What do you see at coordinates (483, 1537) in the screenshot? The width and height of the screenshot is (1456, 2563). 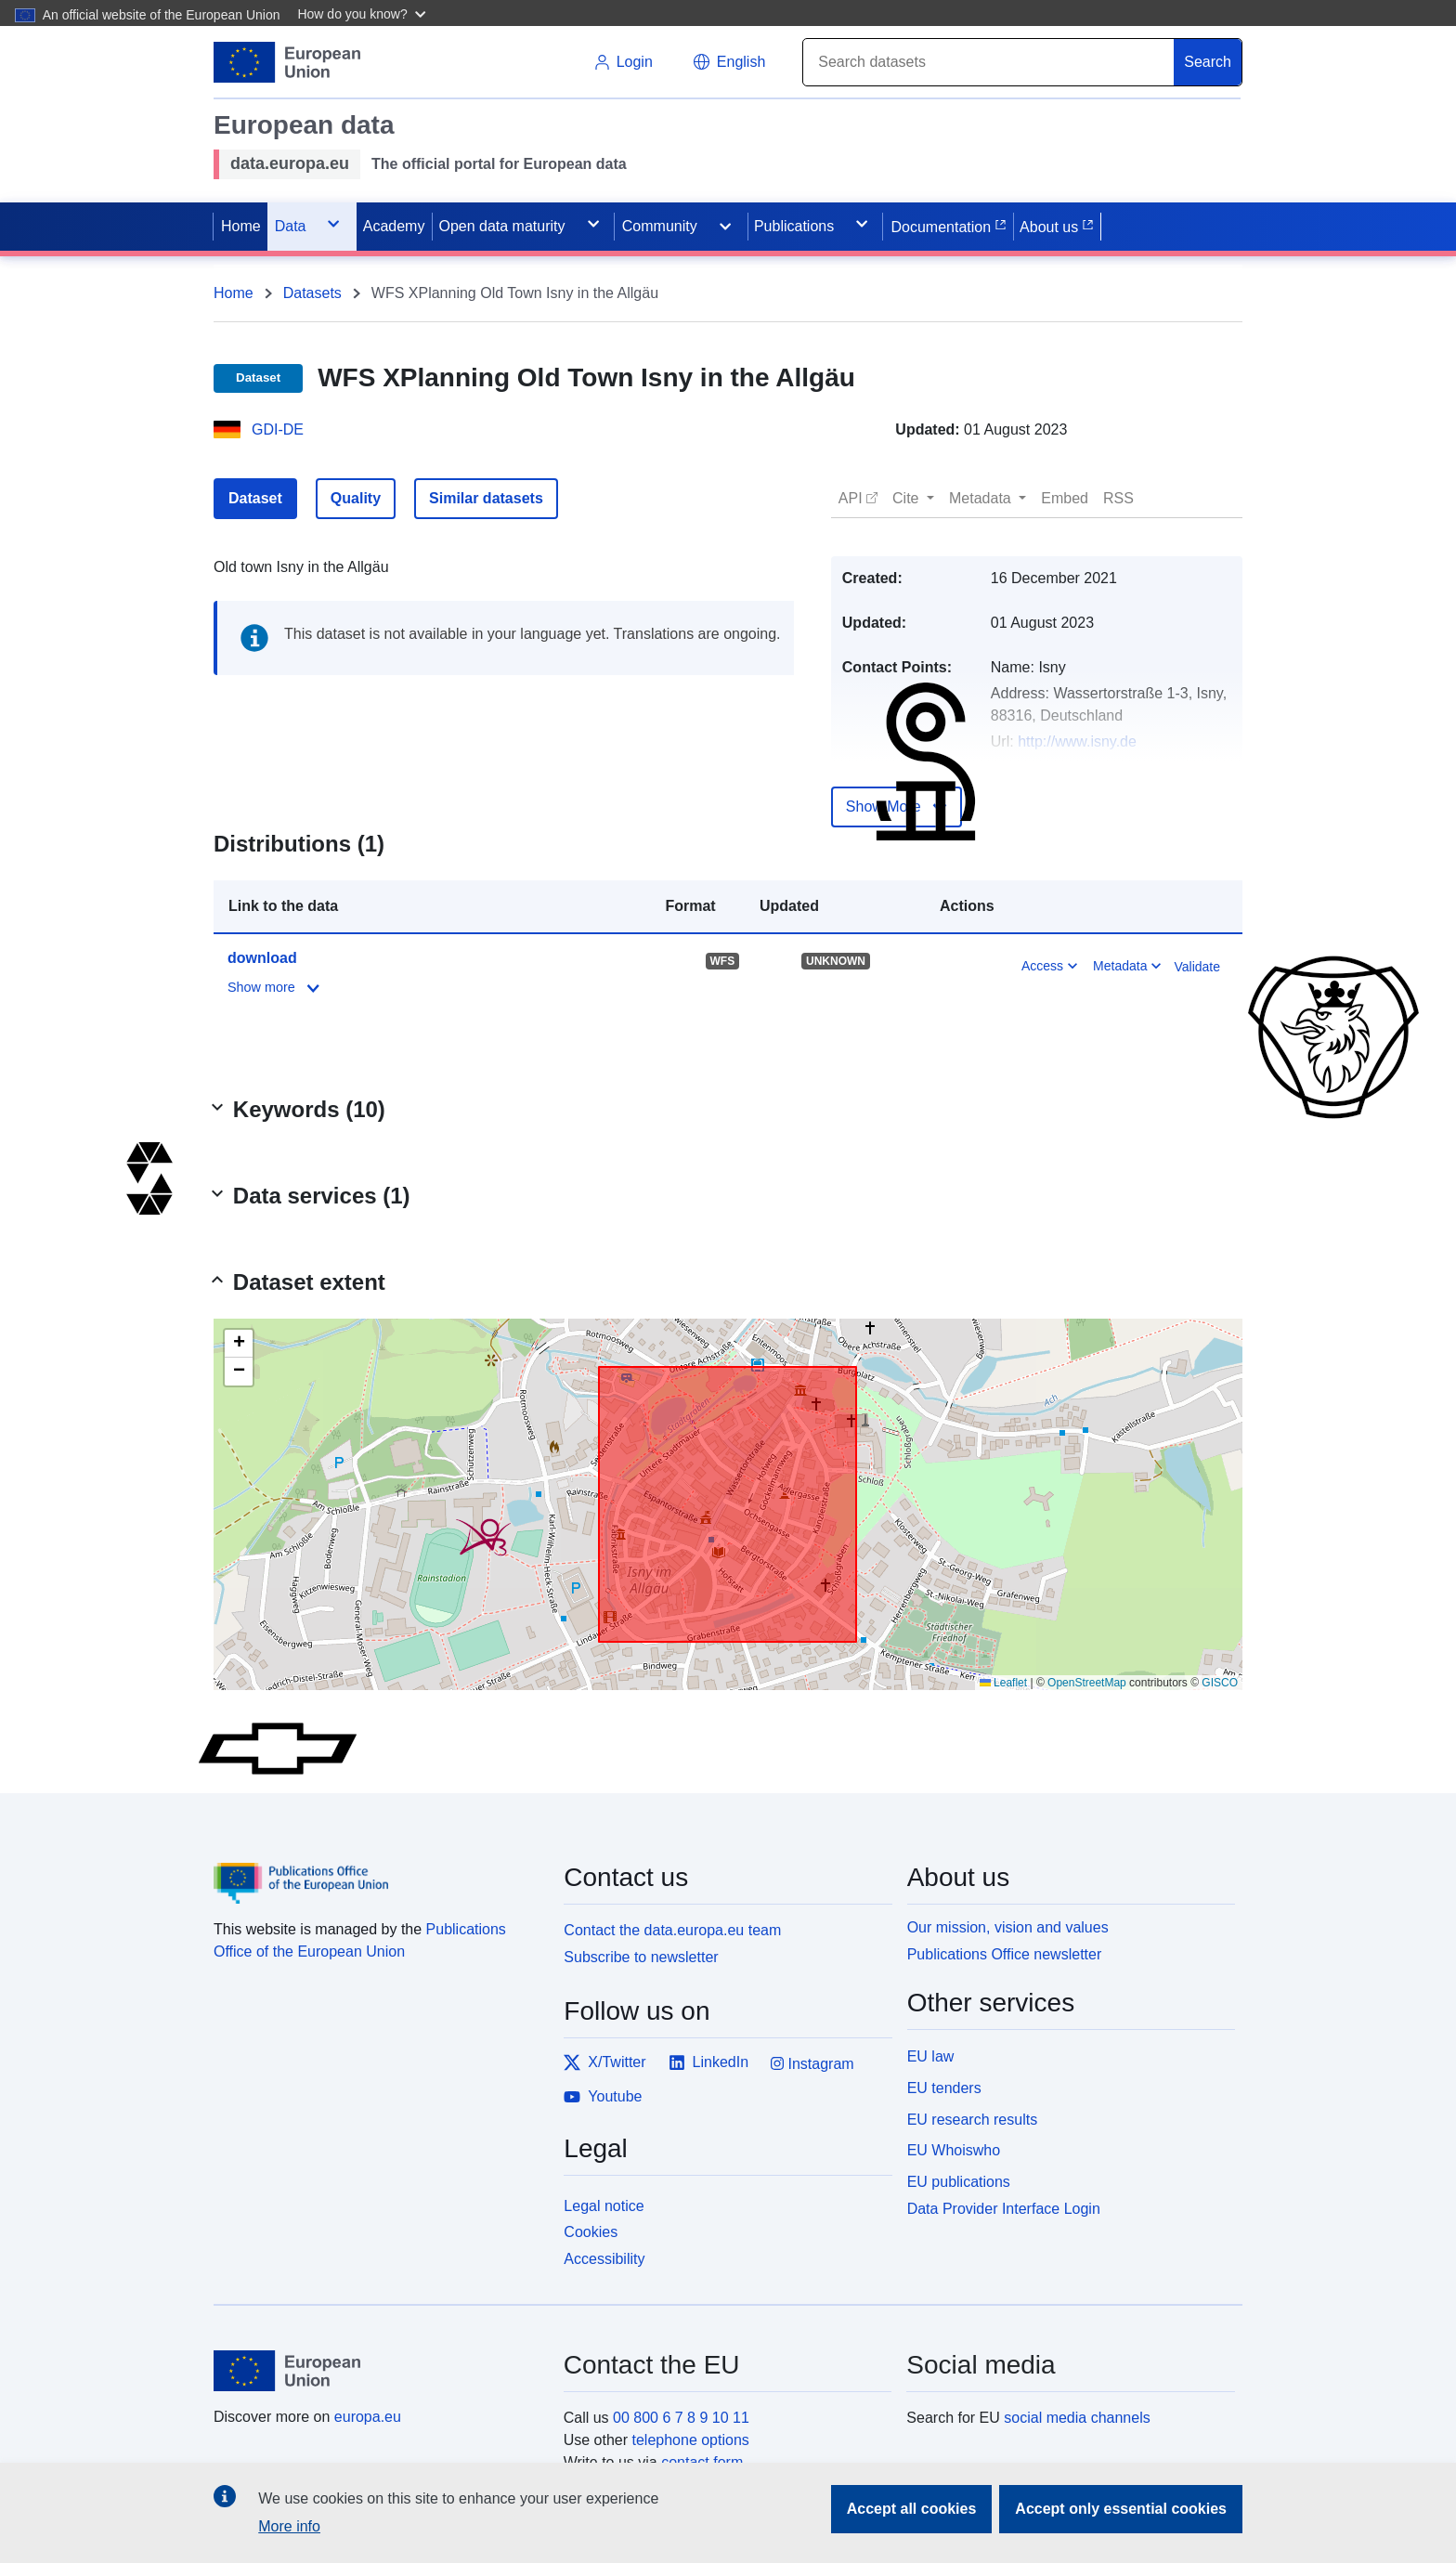 I see `open Archive of Our Own (AO3) website` at bounding box center [483, 1537].